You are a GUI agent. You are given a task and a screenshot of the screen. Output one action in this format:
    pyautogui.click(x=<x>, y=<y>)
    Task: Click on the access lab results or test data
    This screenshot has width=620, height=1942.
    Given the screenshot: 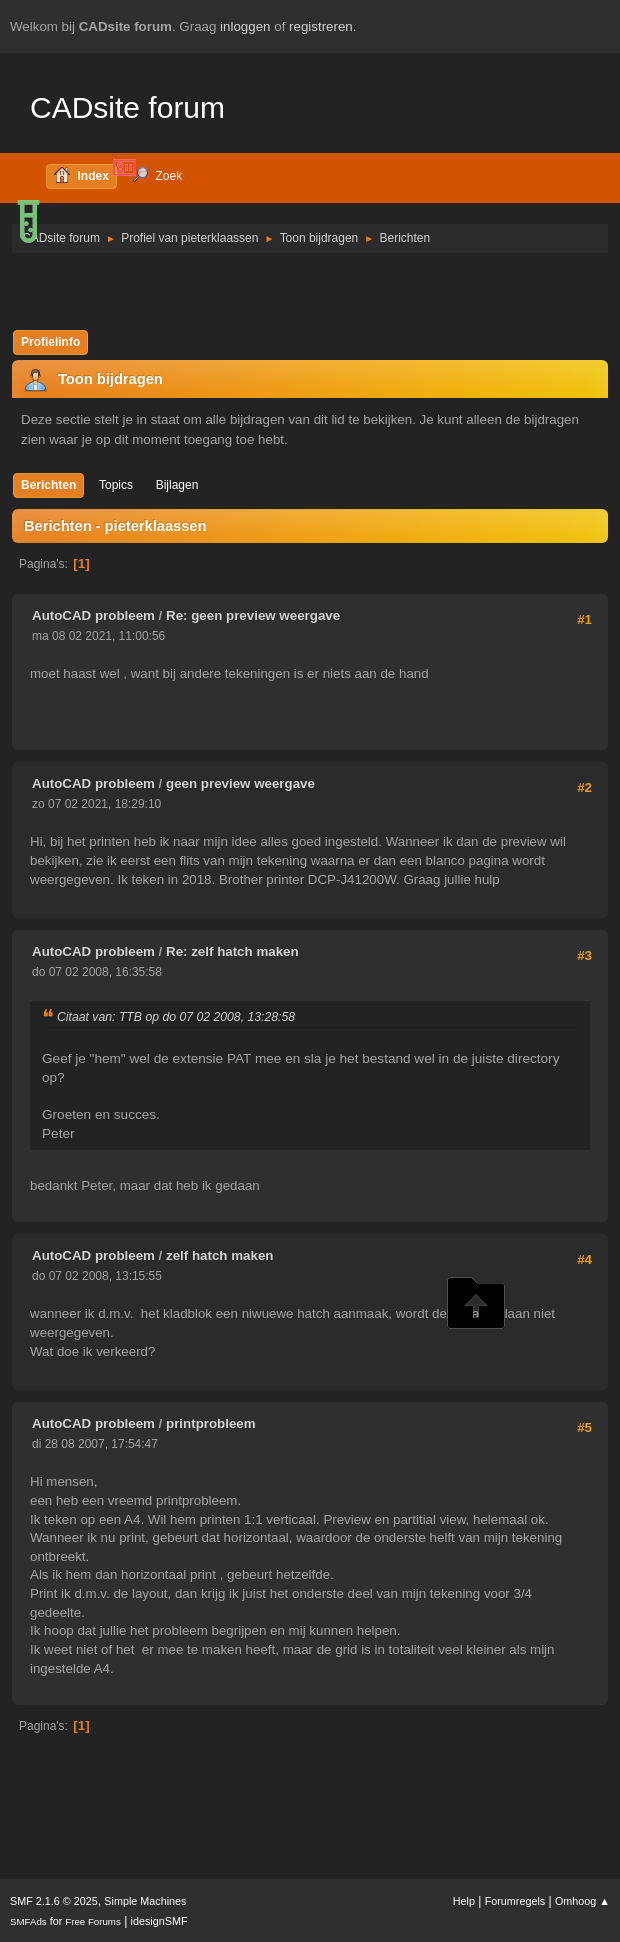 What is the action you would take?
    pyautogui.click(x=28, y=221)
    